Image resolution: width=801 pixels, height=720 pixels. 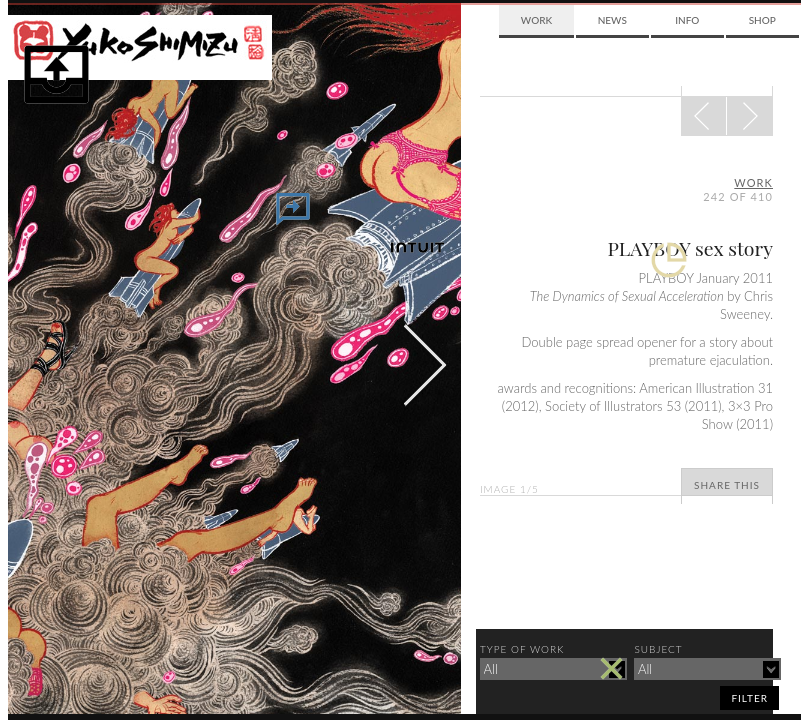 What do you see at coordinates (56, 74) in the screenshot?
I see `export or share content` at bounding box center [56, 74].